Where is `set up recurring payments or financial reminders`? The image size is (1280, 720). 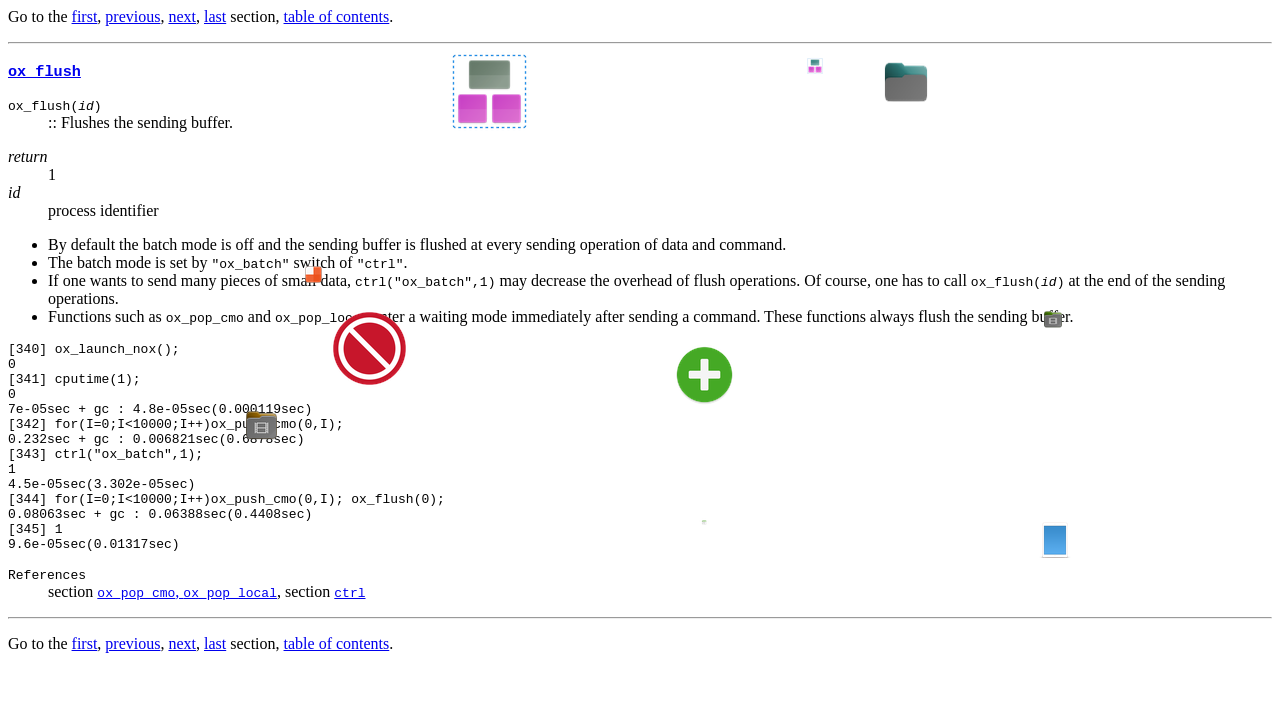 set up recurring payments or financial reminders is located at coordinates (674, 482).